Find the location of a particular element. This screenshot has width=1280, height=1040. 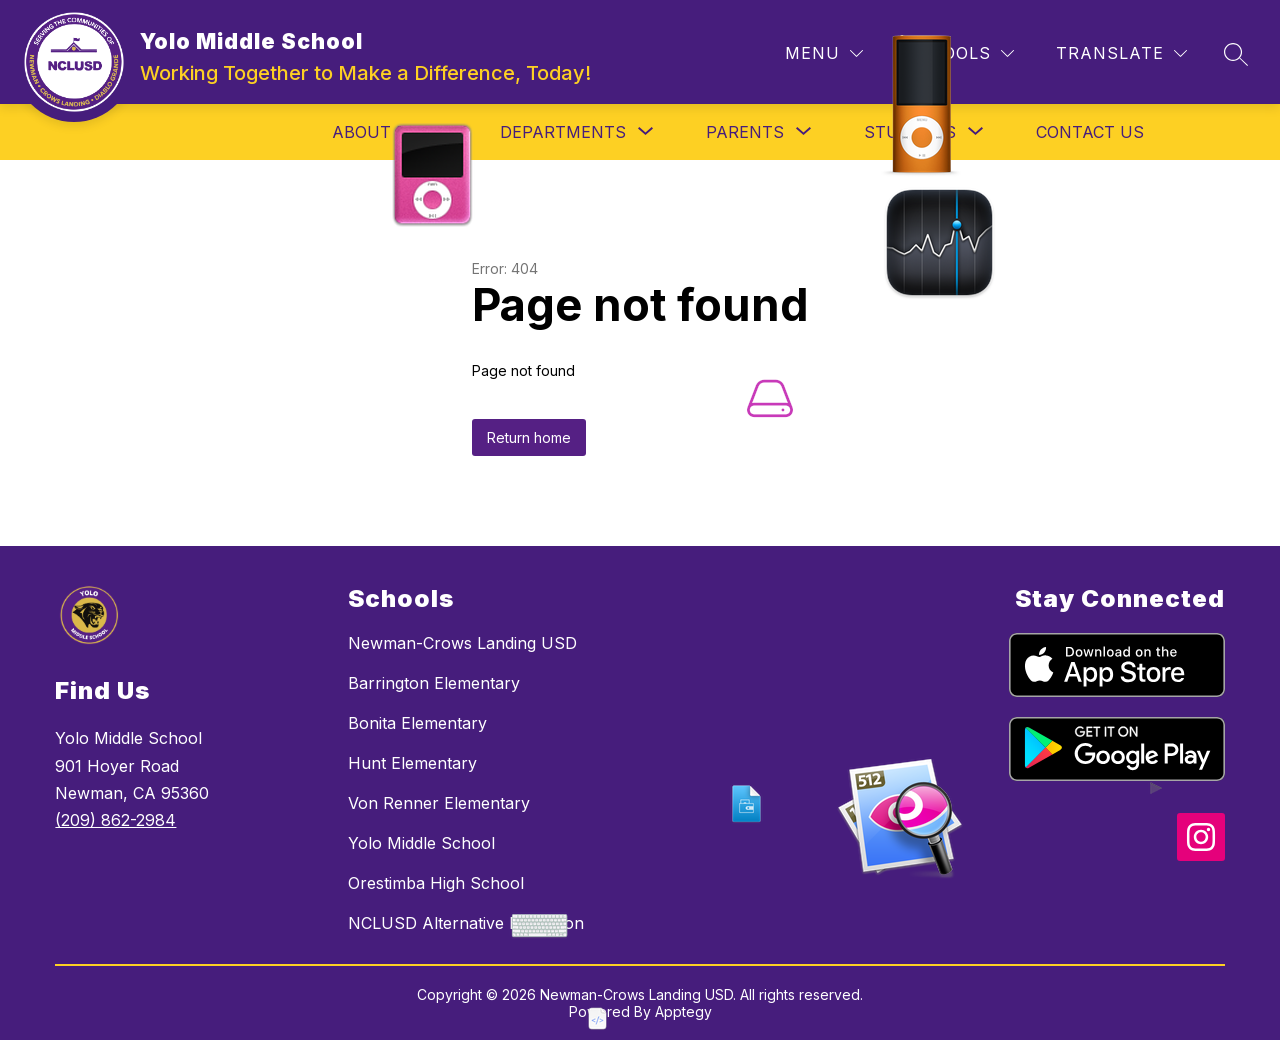

sync music to ipod nano device is located at coordinates (921, 106).